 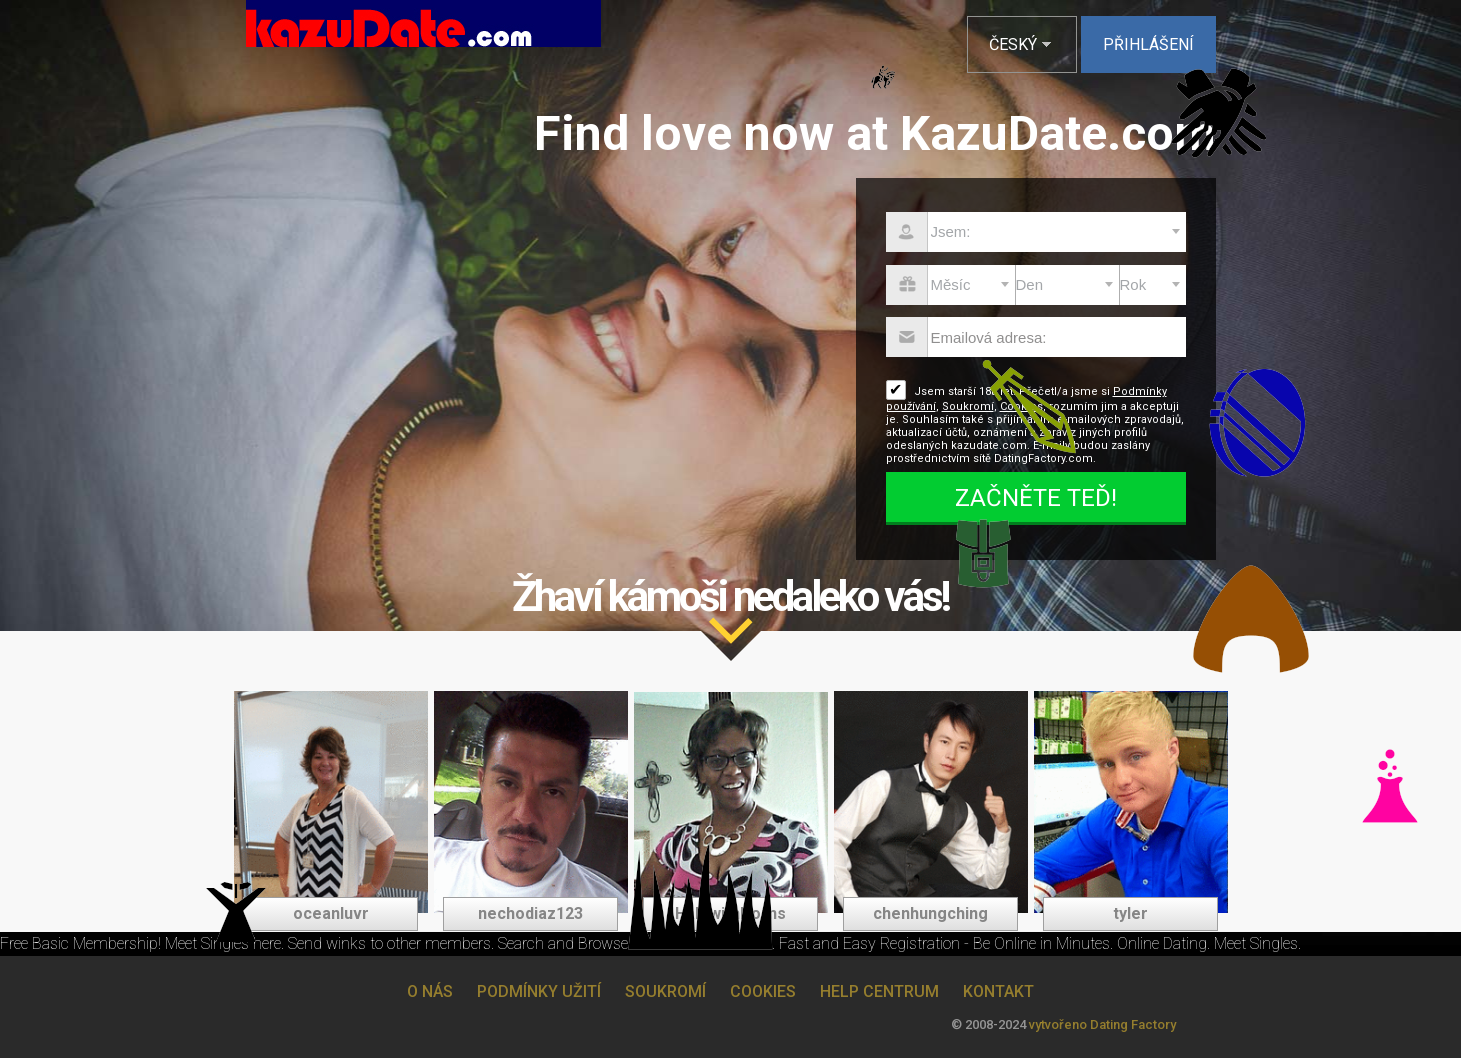 What do you see at coordinates (236, 912) in the screenshot?
I see `indicates a decision point or branching path` at bounding box center [236, 912].